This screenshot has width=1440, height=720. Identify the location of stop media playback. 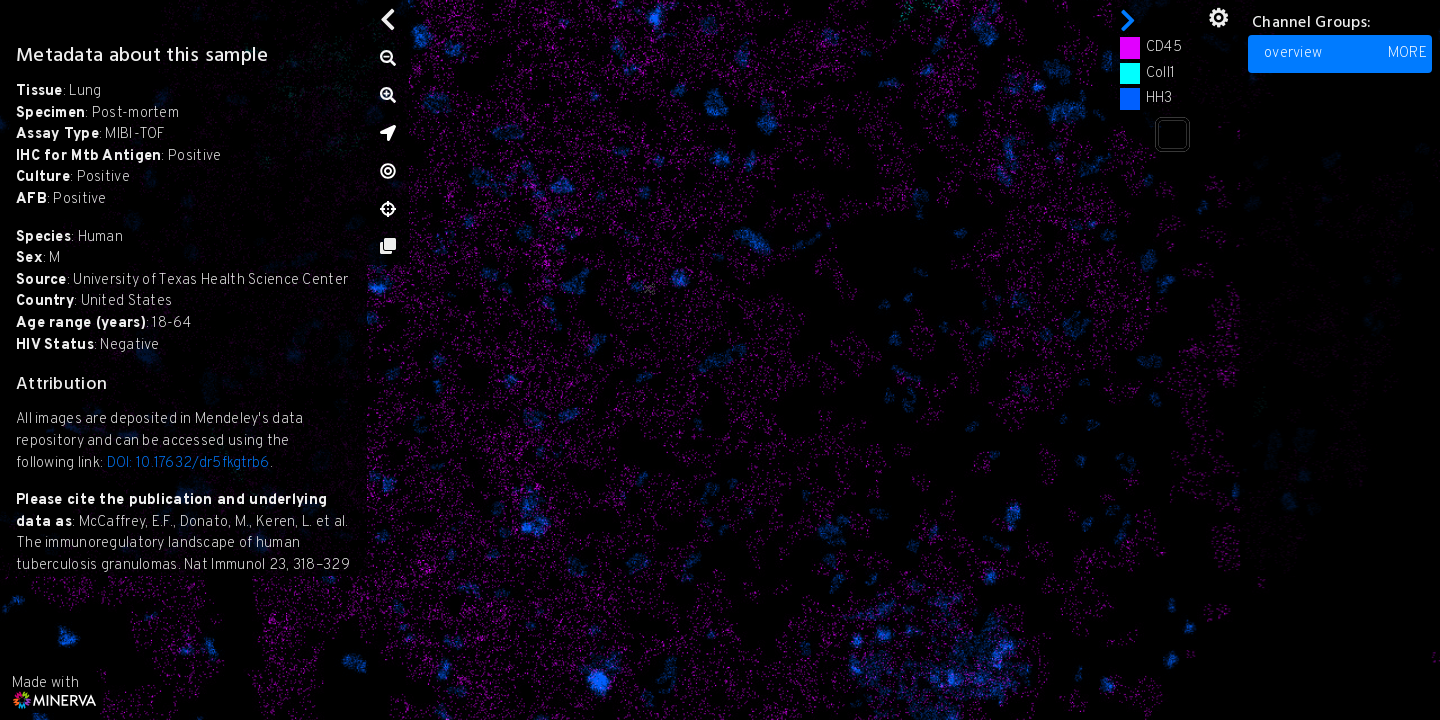
(1172, 134).